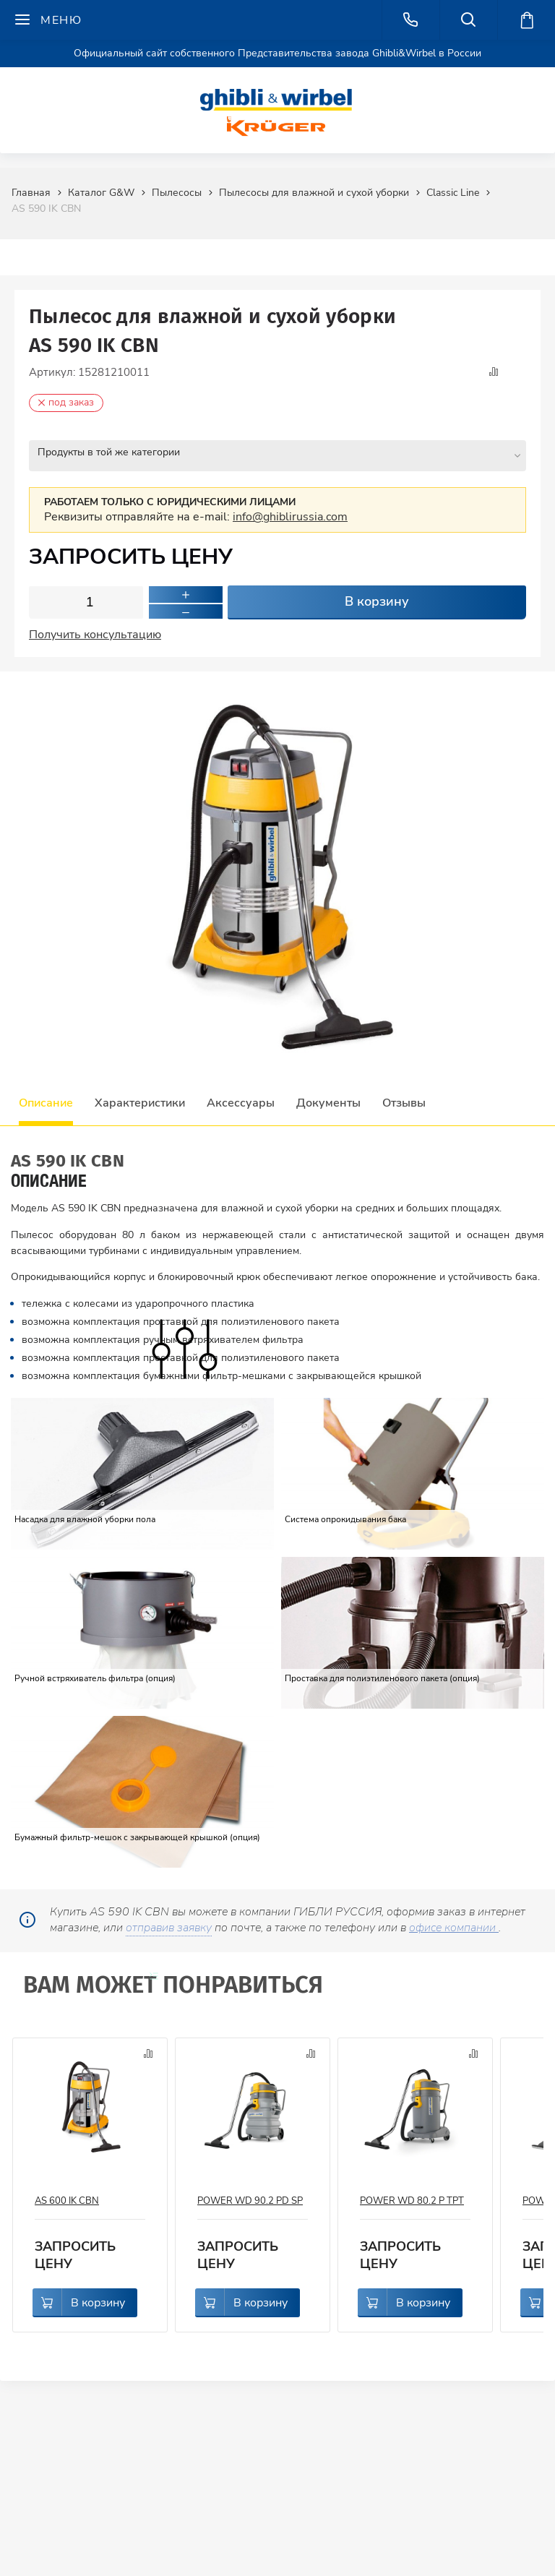  I want to click on adjust settings or preferences, so click(184, 1349).